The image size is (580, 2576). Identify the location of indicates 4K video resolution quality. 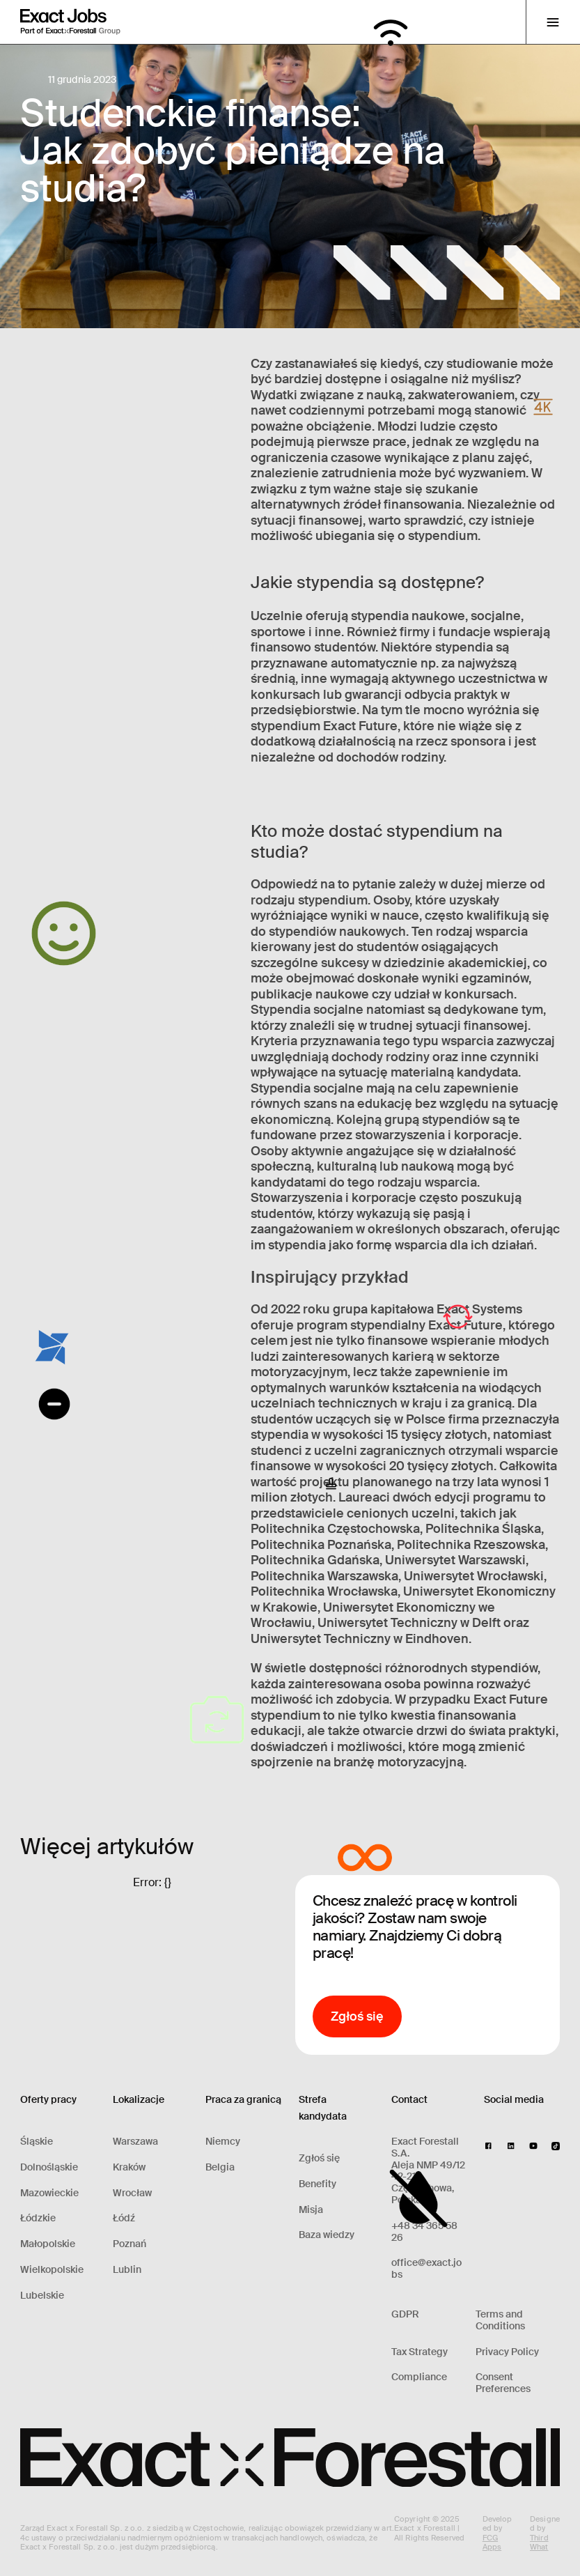
(543, 407).